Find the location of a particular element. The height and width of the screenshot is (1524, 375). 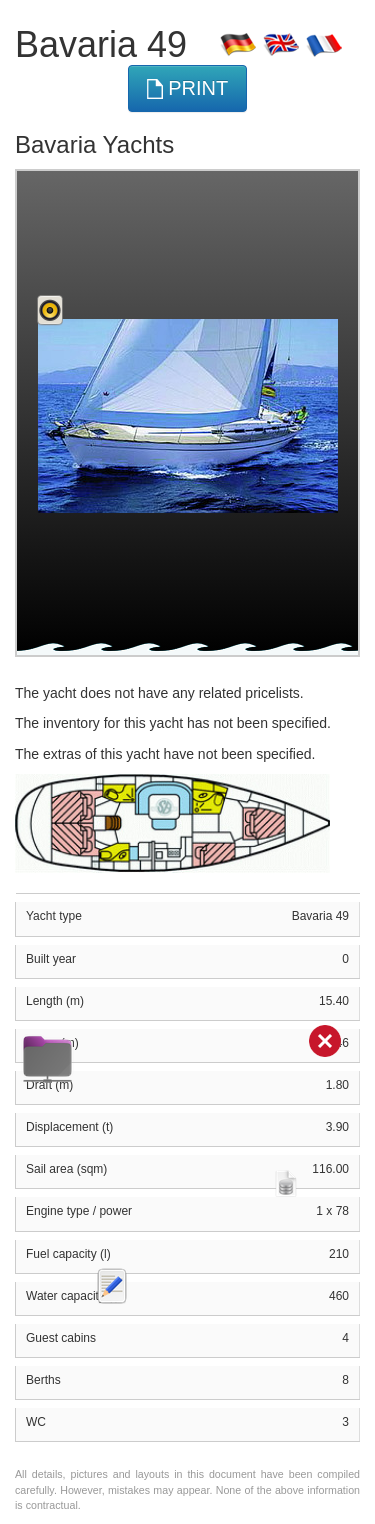

close the current dialog or modal is located at coordinates (325, 1041).